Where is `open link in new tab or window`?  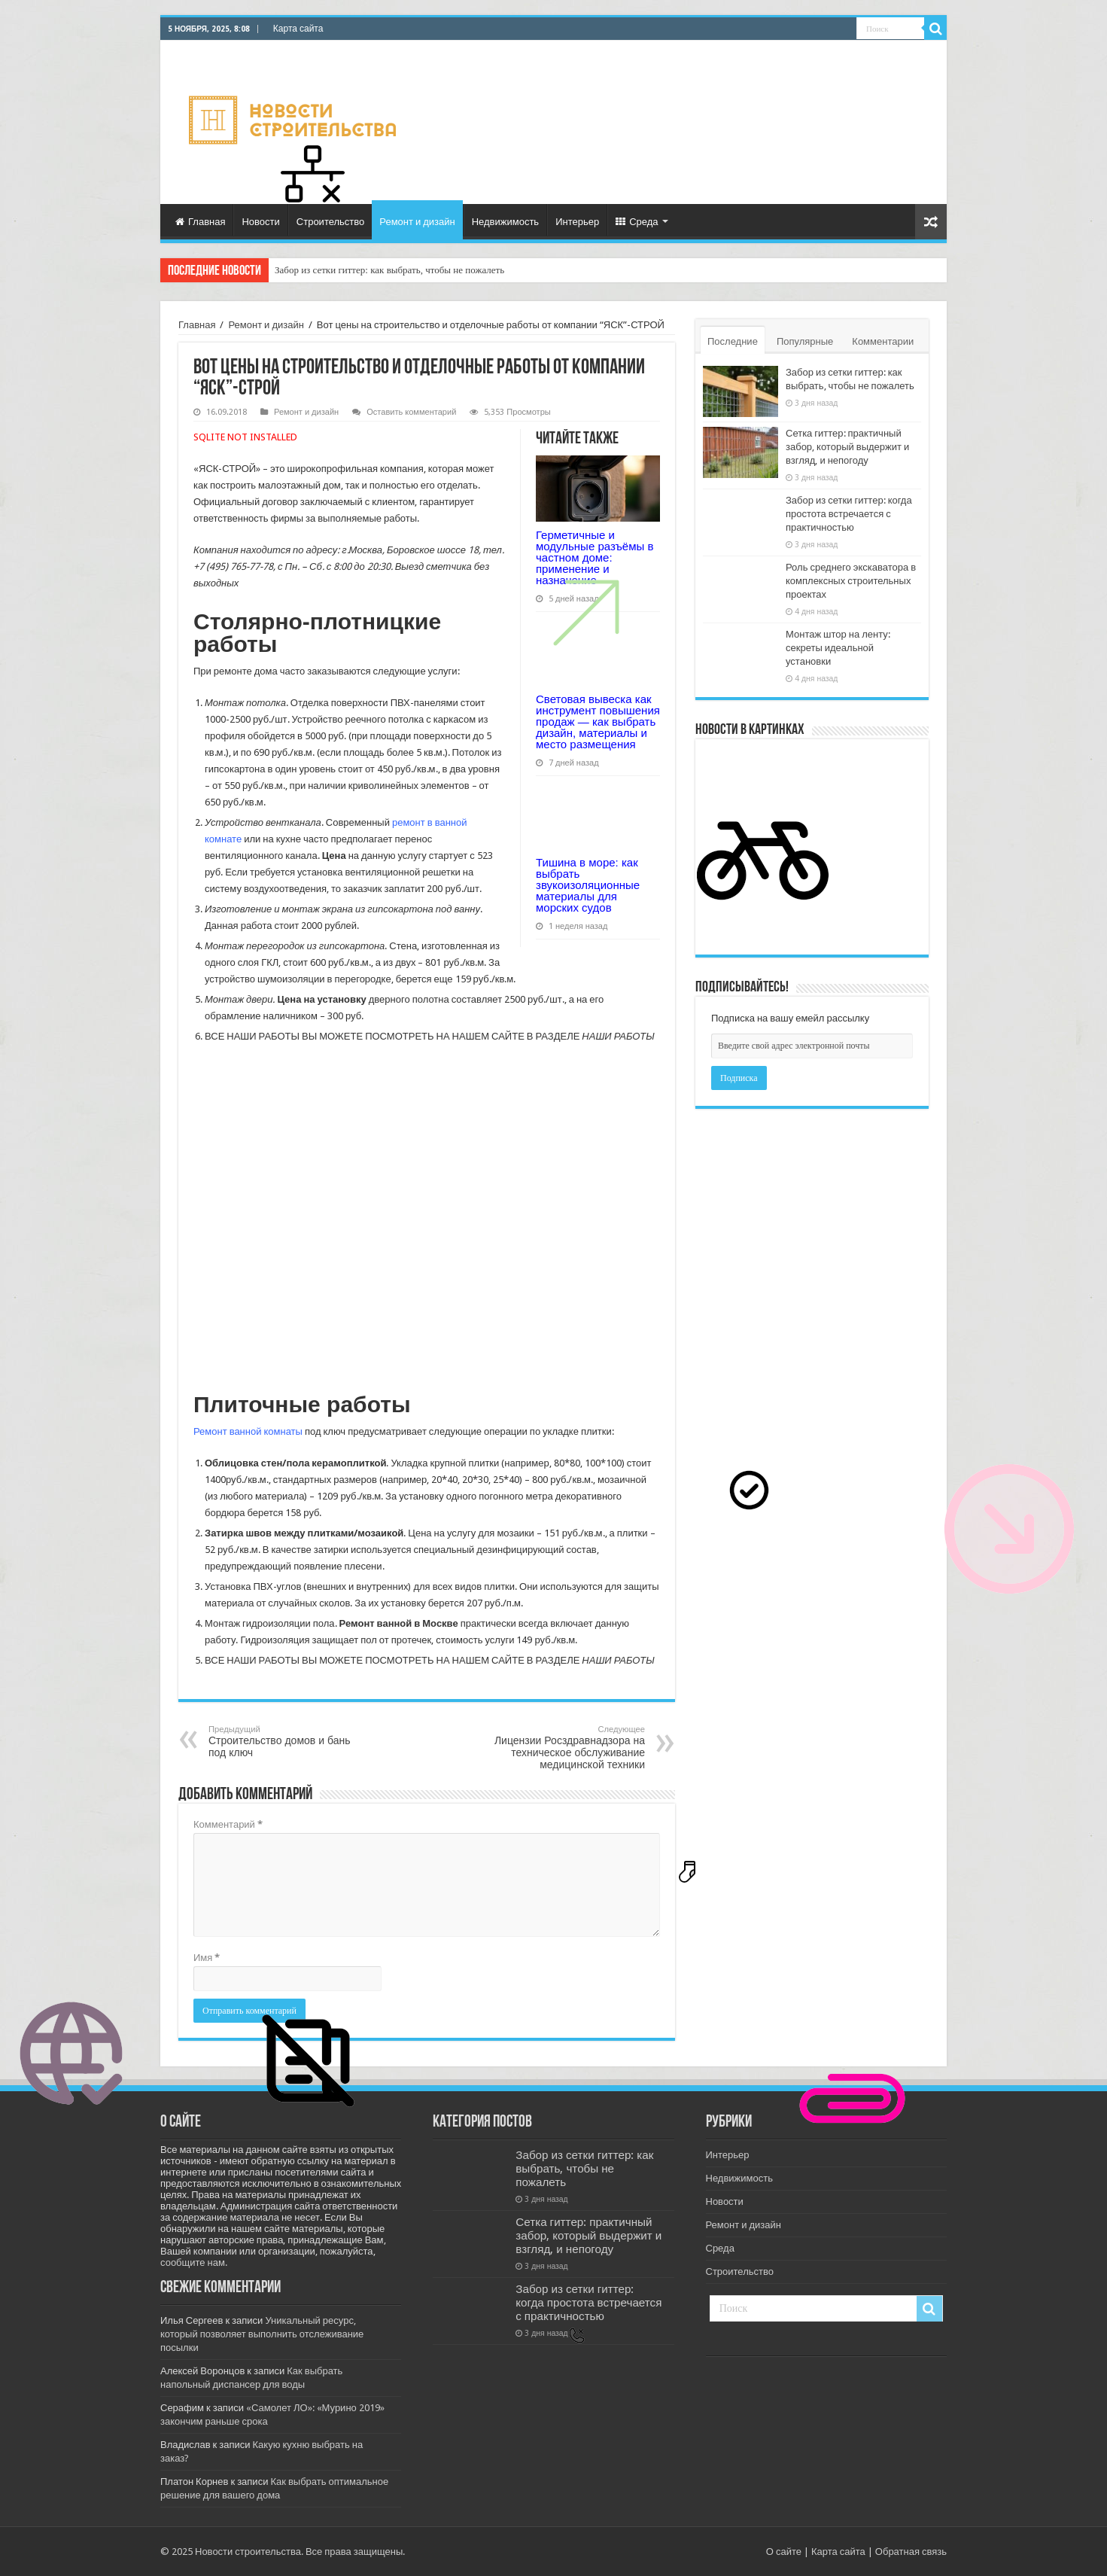 open link in new tab or window is located at coordinates (586, 613).